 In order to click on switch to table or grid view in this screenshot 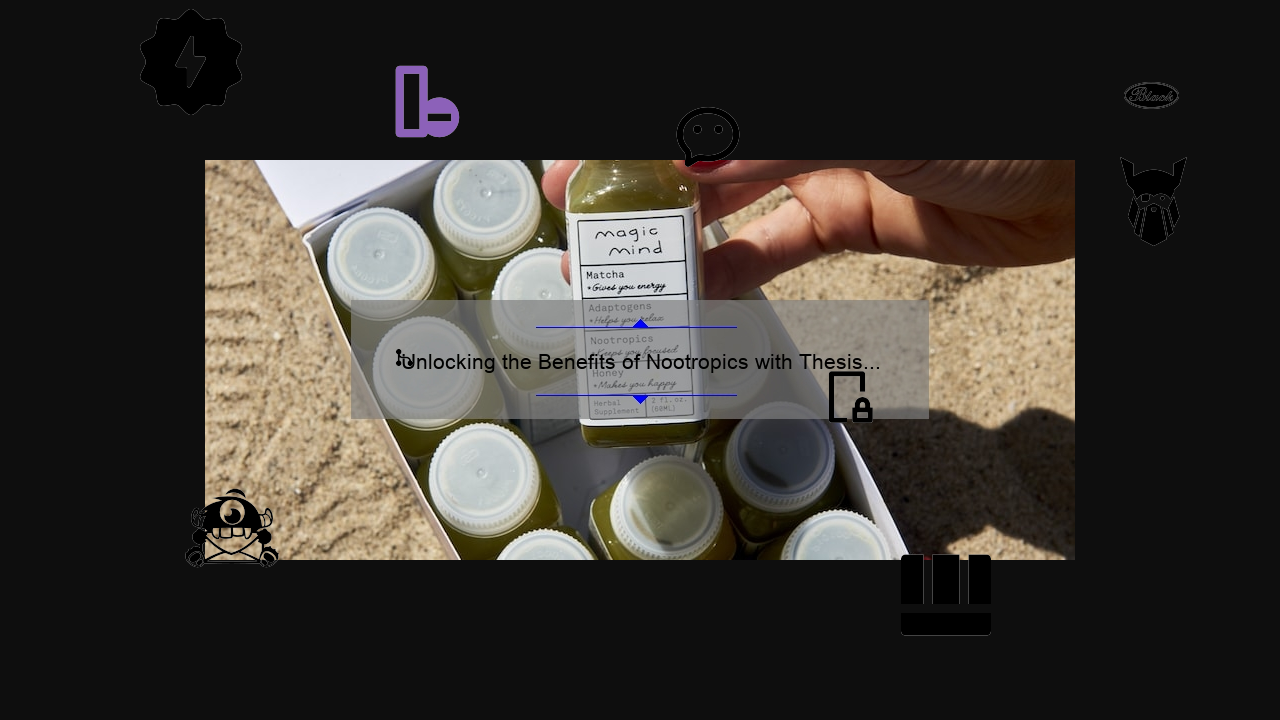, I will do `click(946, 595)`.